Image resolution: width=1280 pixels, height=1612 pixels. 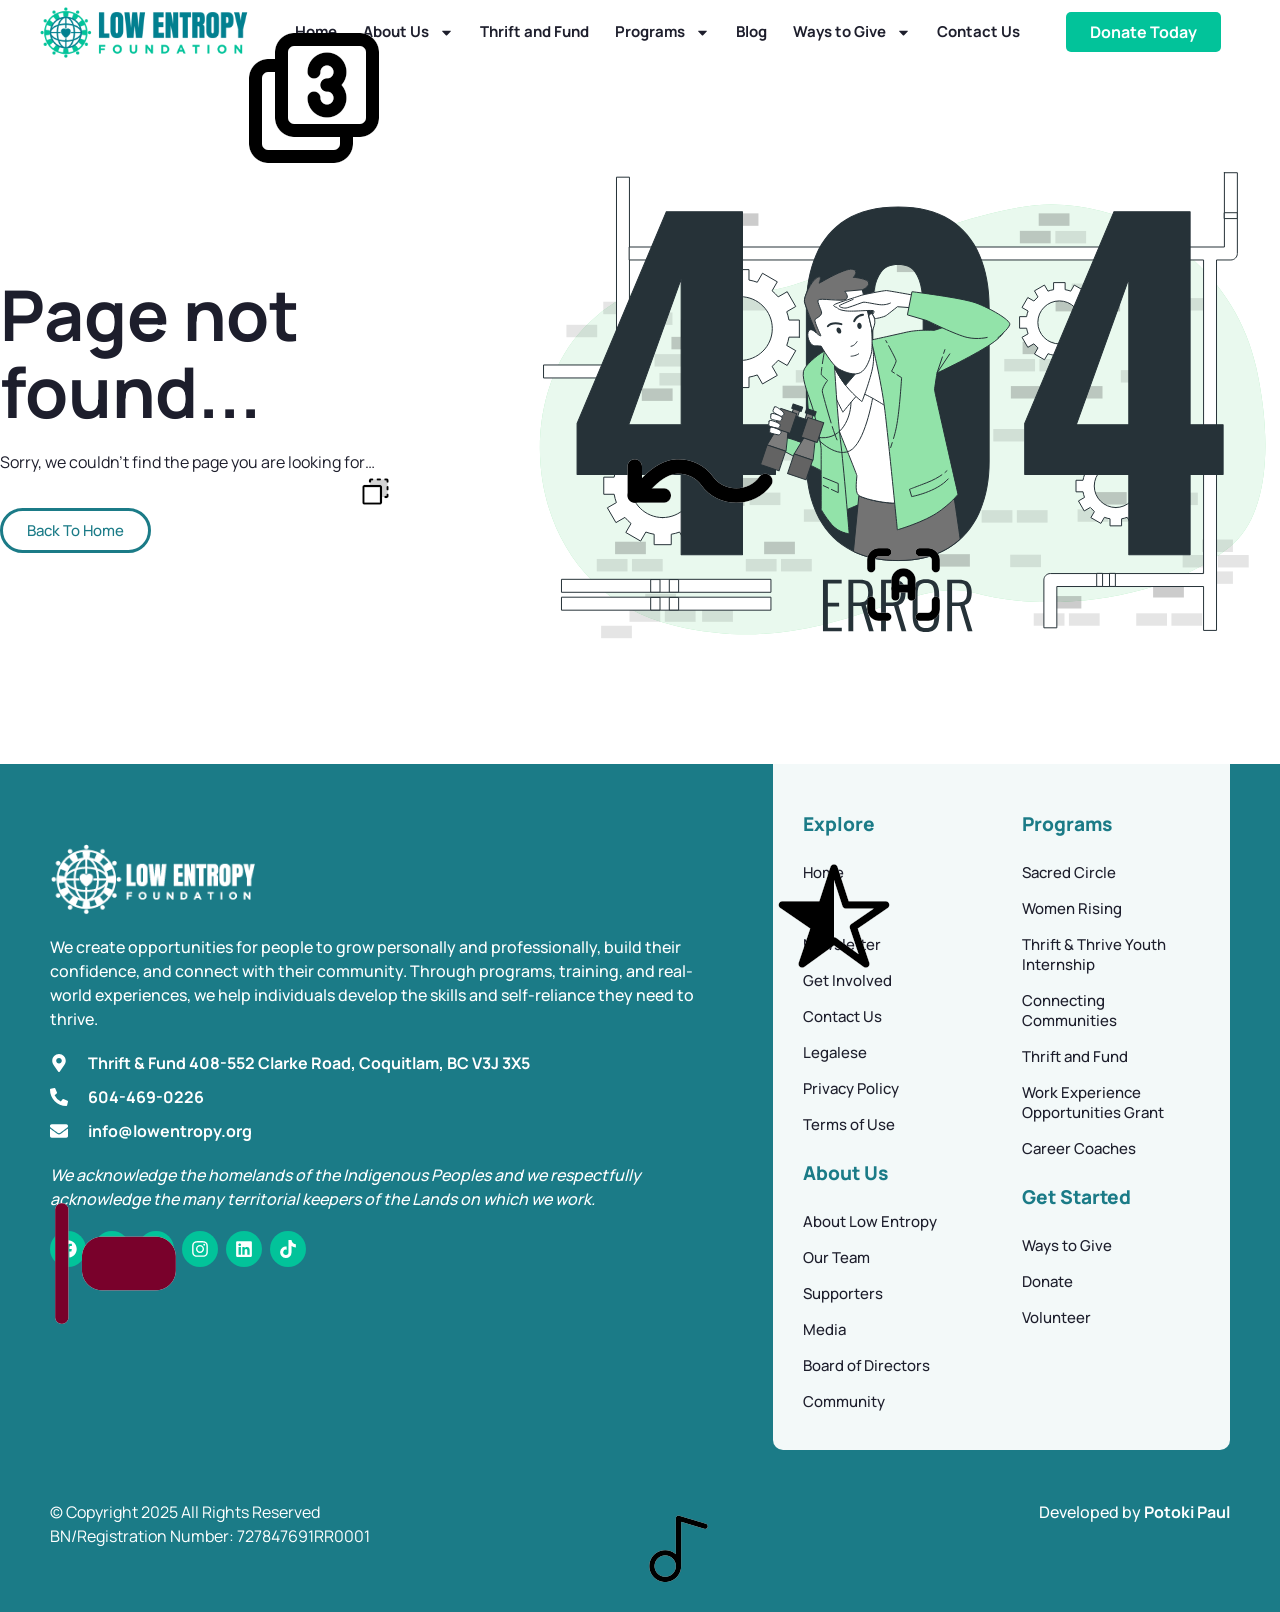 What do you see at coordinates (314, 98) in the screenshot?
I see `view item 3 in a series or collection` at bounding box center [314, 98].